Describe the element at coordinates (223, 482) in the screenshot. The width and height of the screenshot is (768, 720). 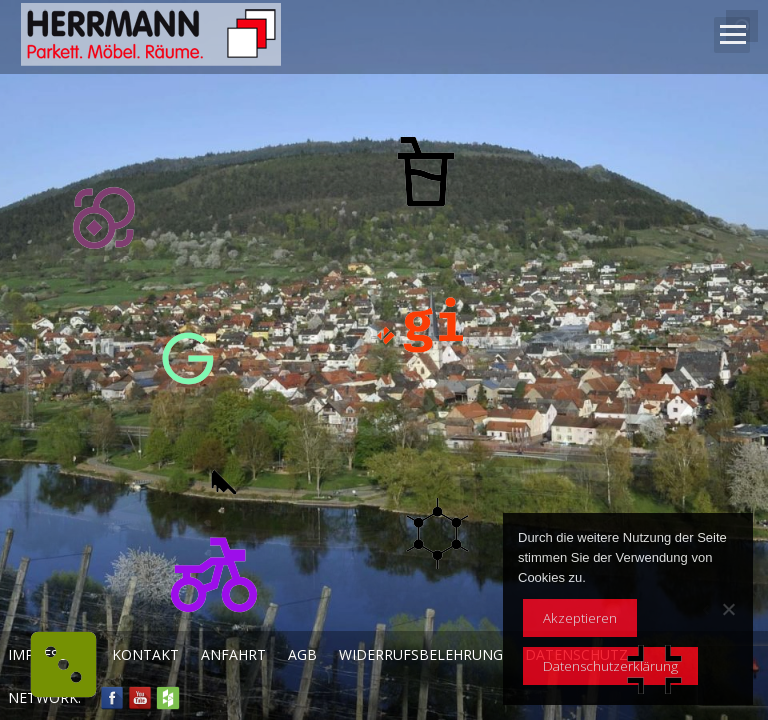
I see `indicates mature or violent content warning` at that location.